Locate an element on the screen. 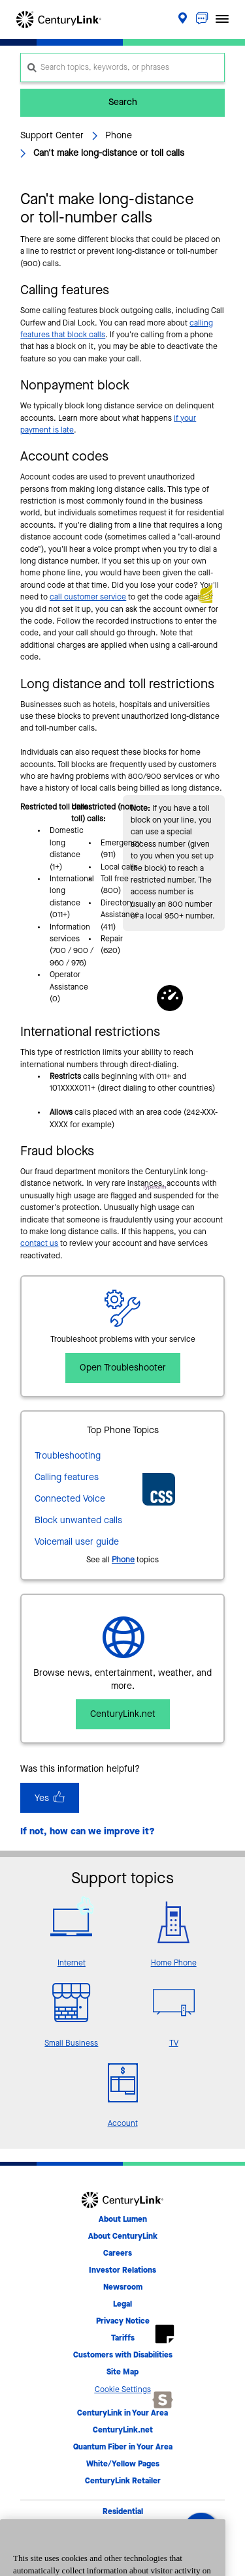 The height and width of the screenshot is (2576, 245). open dashboard or control panel is located at coordinates (170, 998).